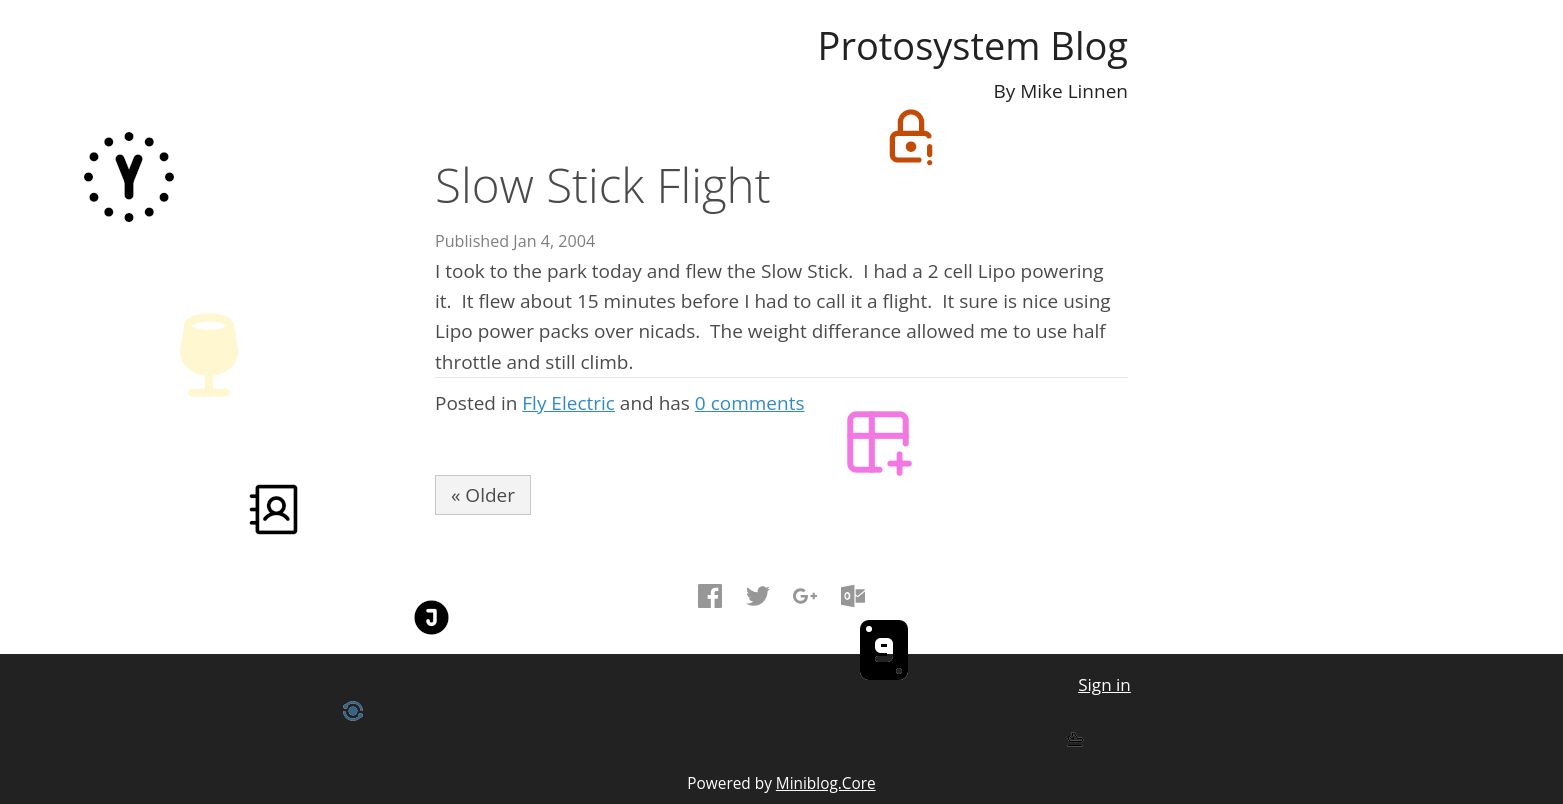 The width and height of the screenshot is (1563, 804). What do you see at coordinates (129, 177) in the screenshot?
I see `indicates a pending or in-progress status for option Y` at bounding box center [129, 177].